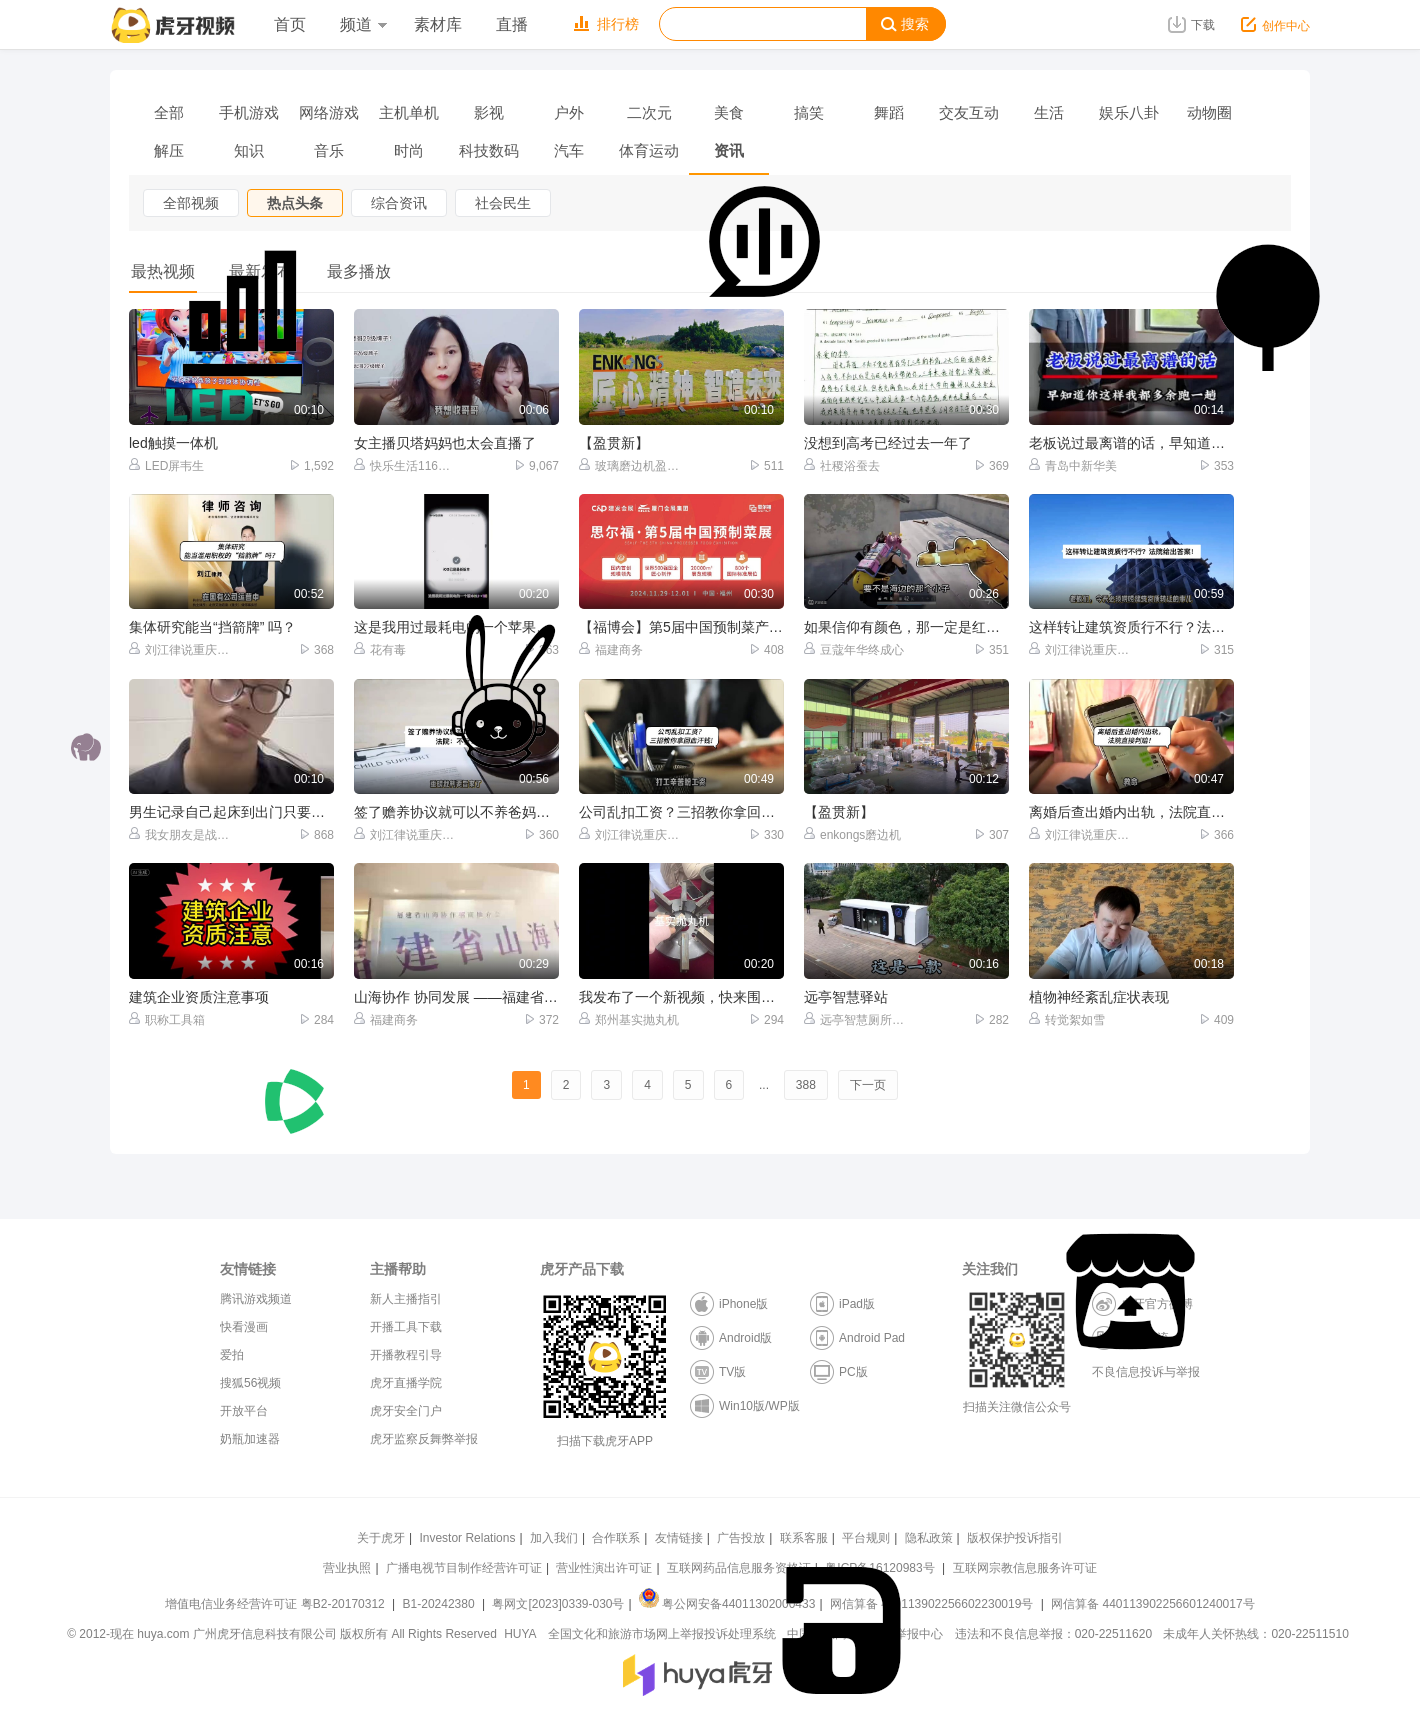  What do you see at coordinates (294, 1101) in the screenshot?
I see `Clarivate company logo` at bounding box center [294, 1101].